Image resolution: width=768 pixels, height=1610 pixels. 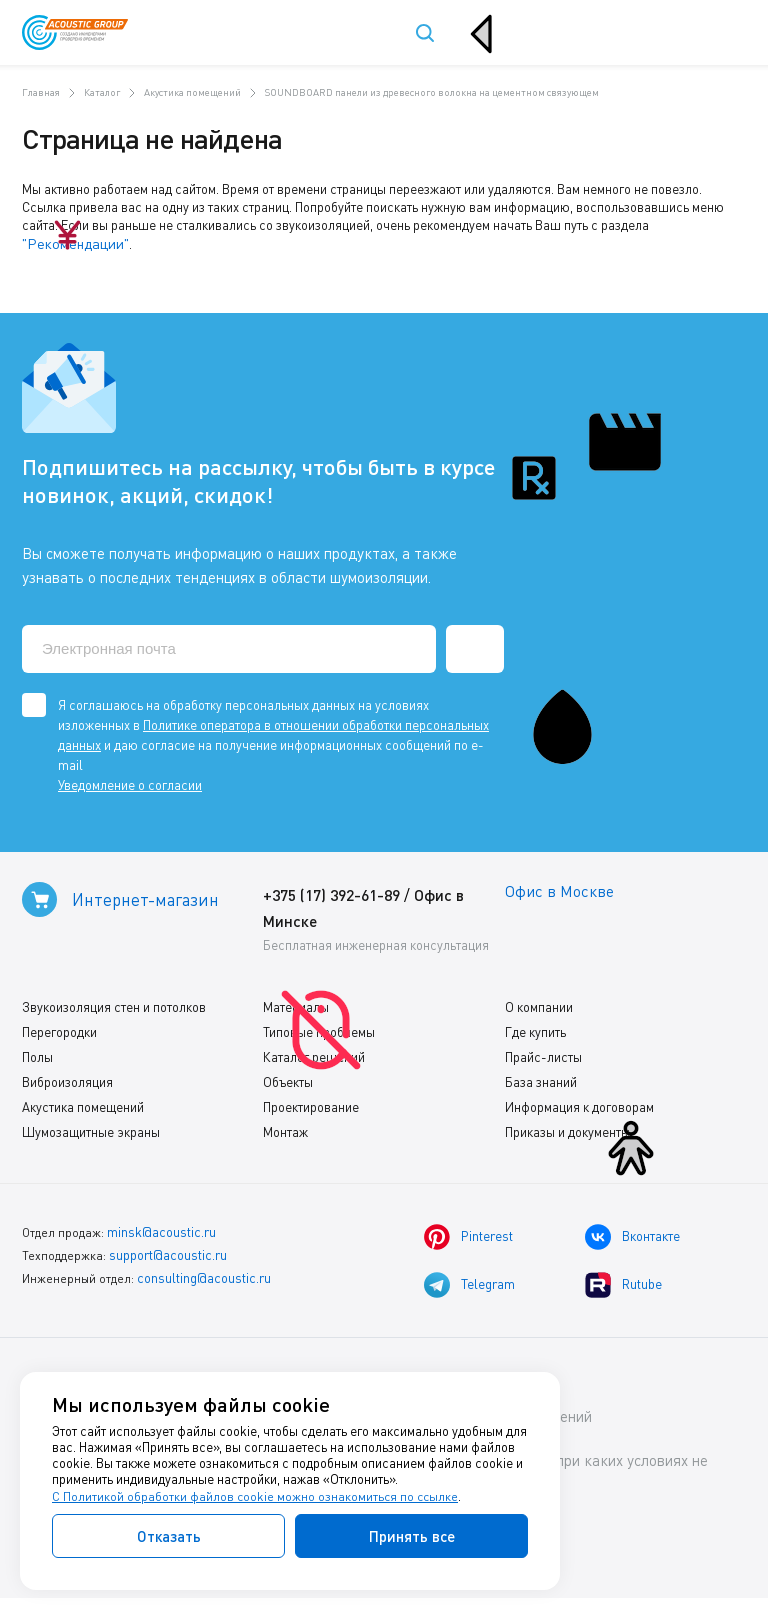 What do you see at coordinates (625, 442) in the screenshot?
I see `access video or movie content` at bounding box center [625, 442].